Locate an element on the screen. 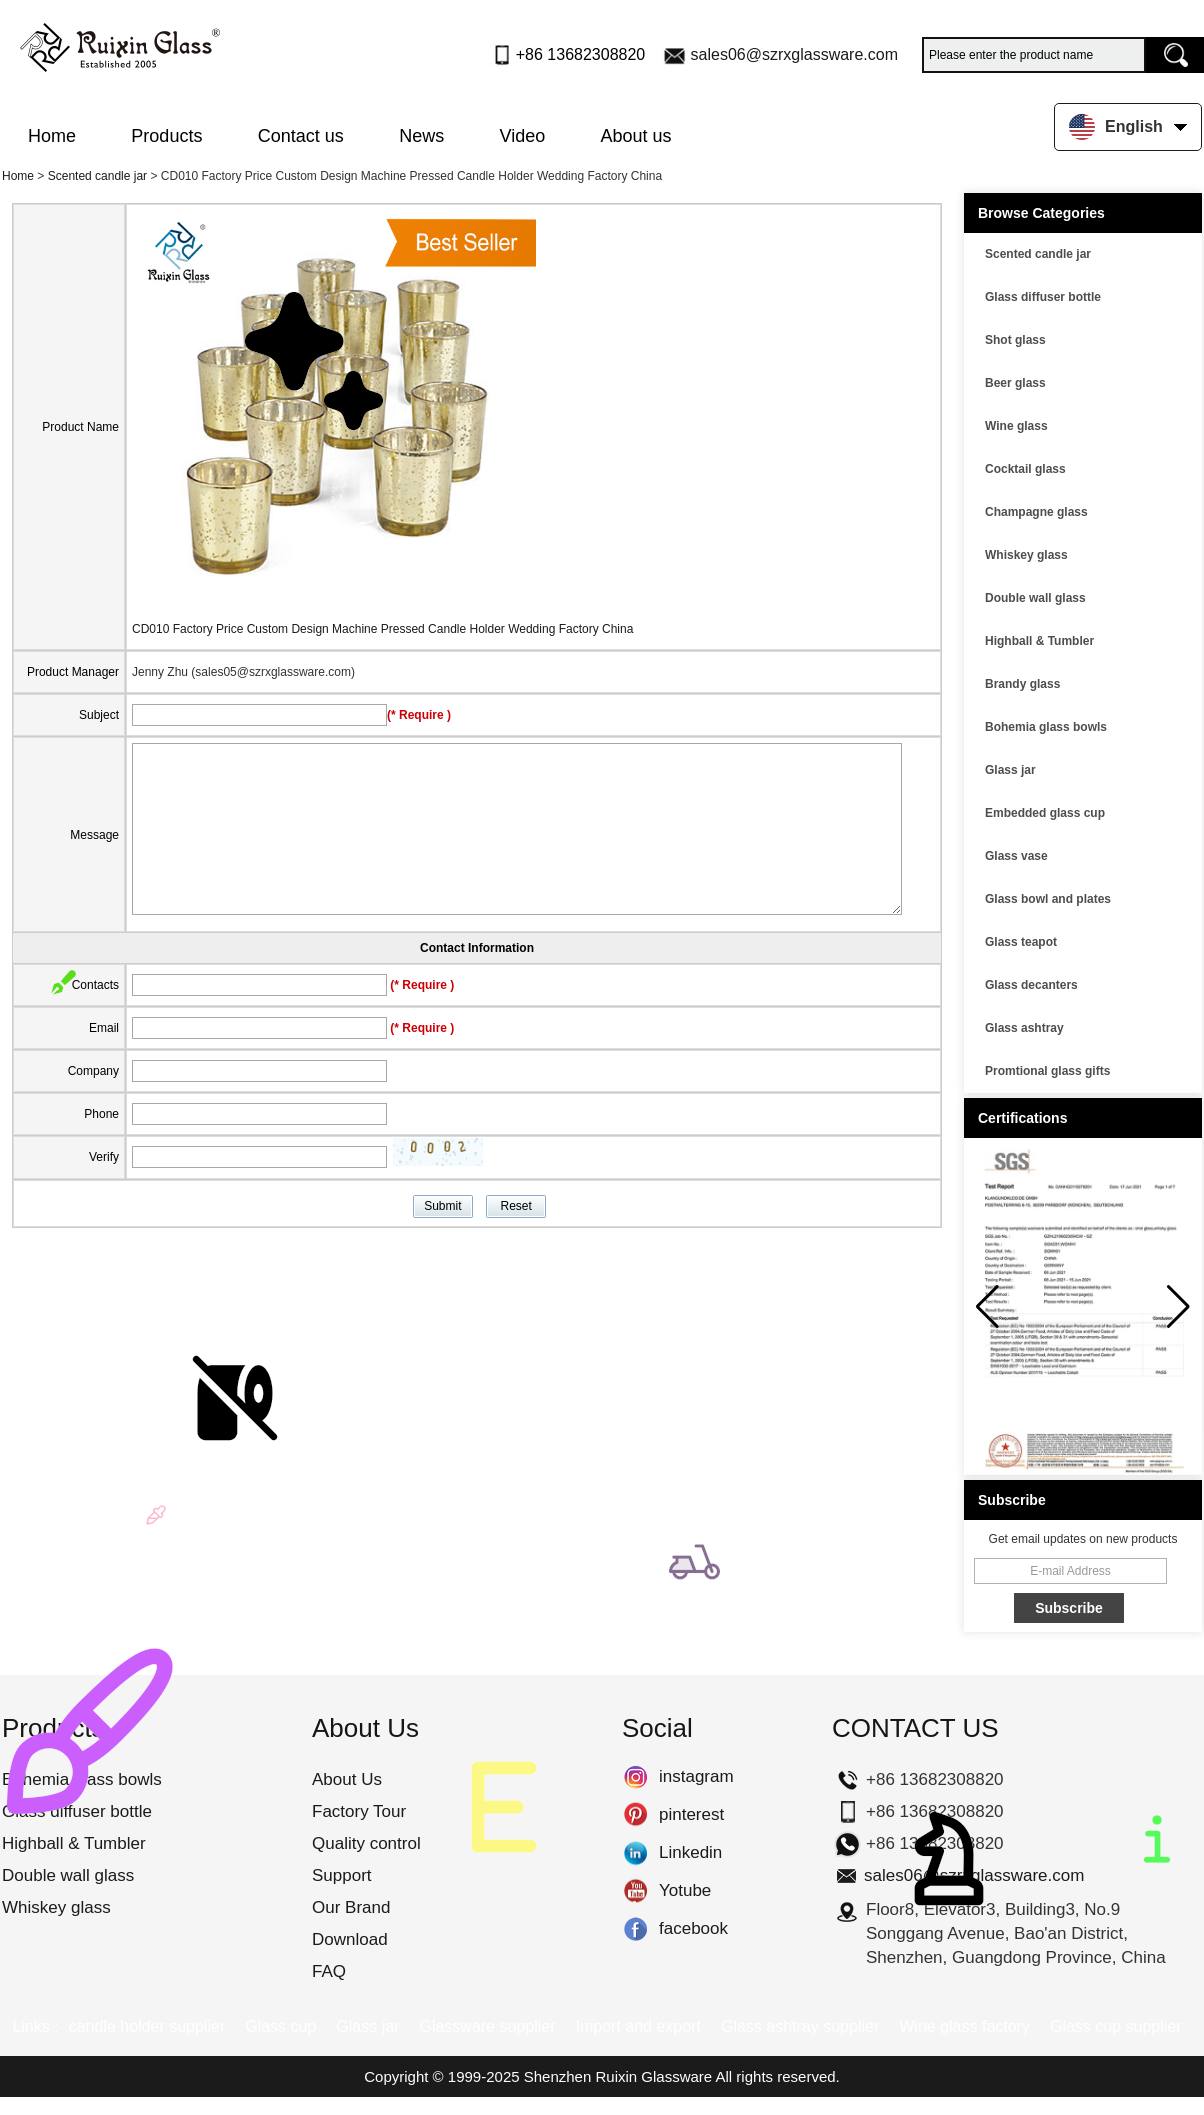 Image resolution: width=1204 pixels, height=2115 pixels. compose or write new content is located at coordinates (63, 982).